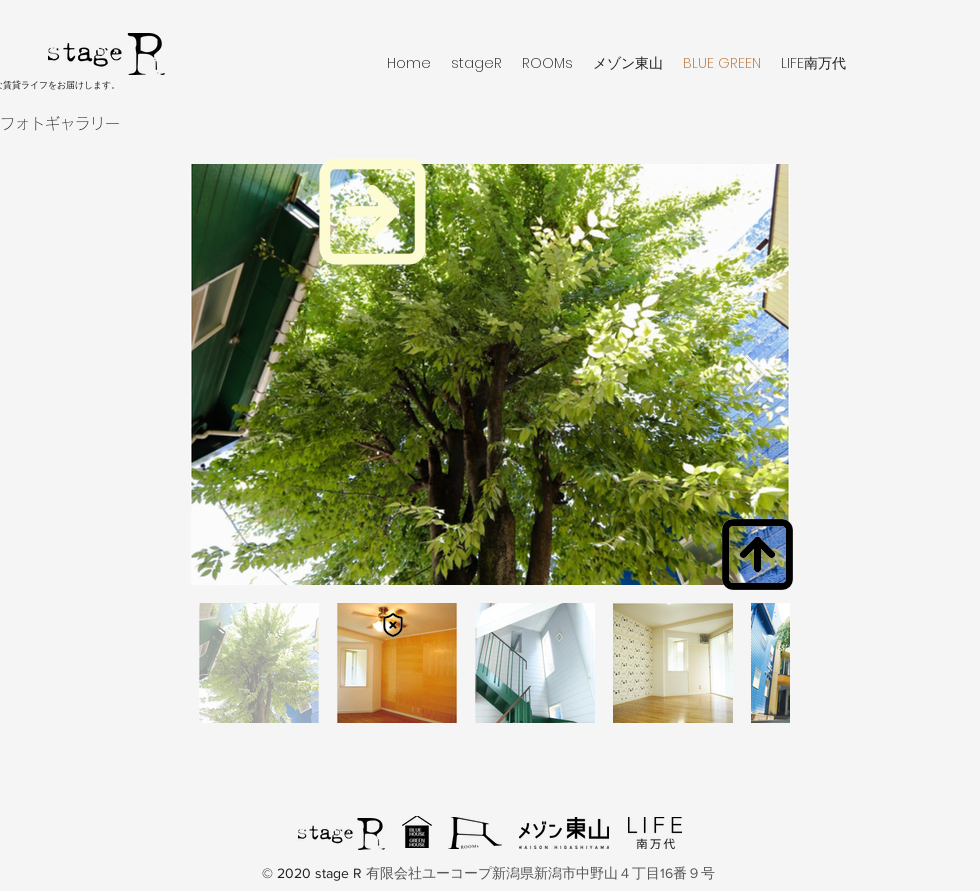 Image resolution: width=980 pixels, height=891 pixels. What do you see at coordinates (393, 625) in the screenshot?
I see `security protection disabled or off` at bounding box center [393, 625].